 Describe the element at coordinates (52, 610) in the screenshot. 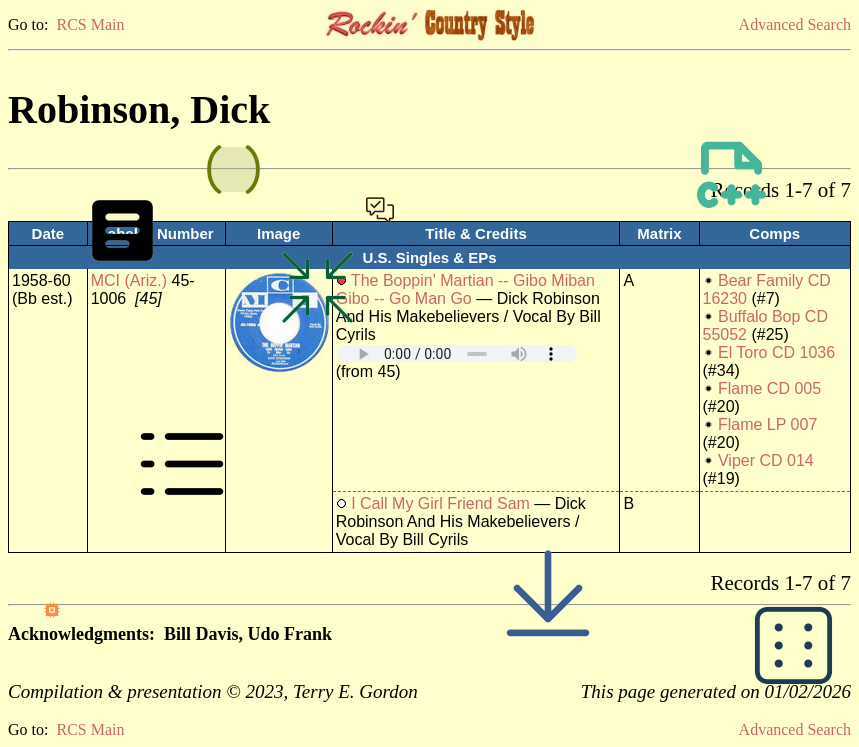

I see `view system processor information` at that location.